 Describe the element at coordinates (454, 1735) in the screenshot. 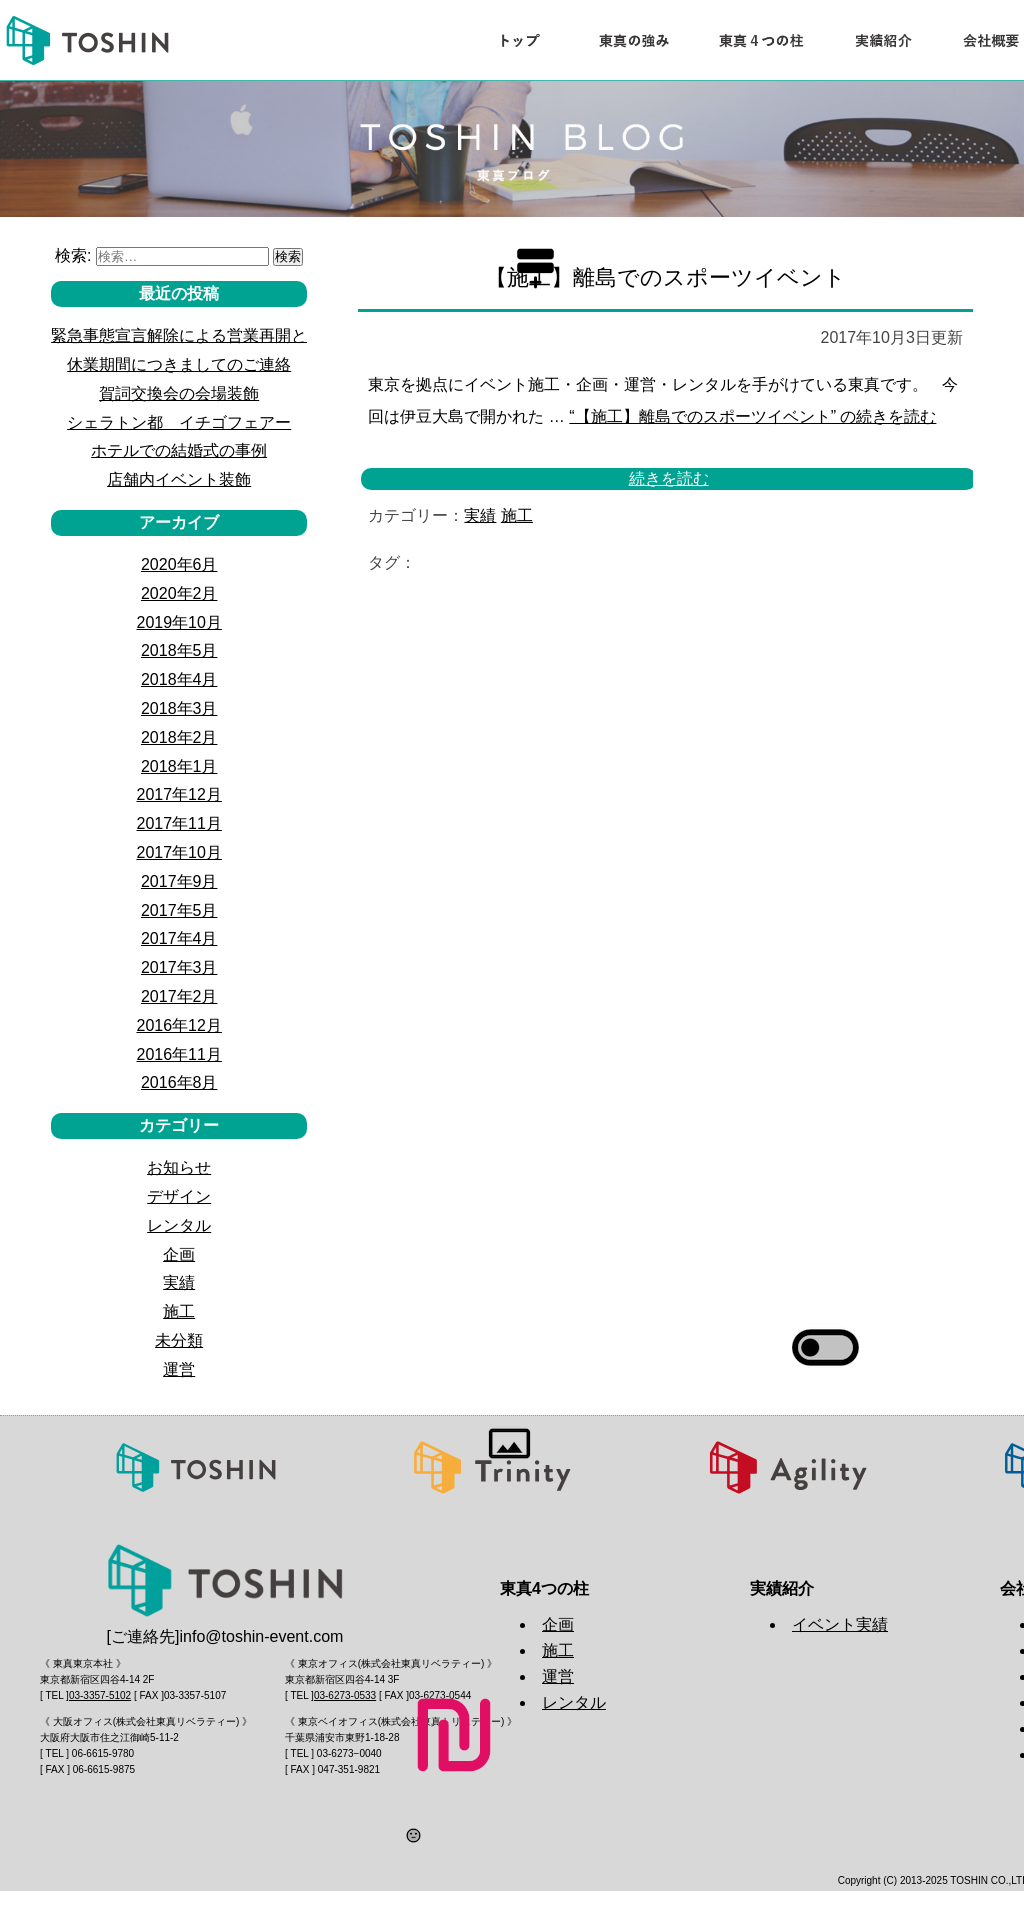

I see `indicates Israeli new shekel currency` at that location.